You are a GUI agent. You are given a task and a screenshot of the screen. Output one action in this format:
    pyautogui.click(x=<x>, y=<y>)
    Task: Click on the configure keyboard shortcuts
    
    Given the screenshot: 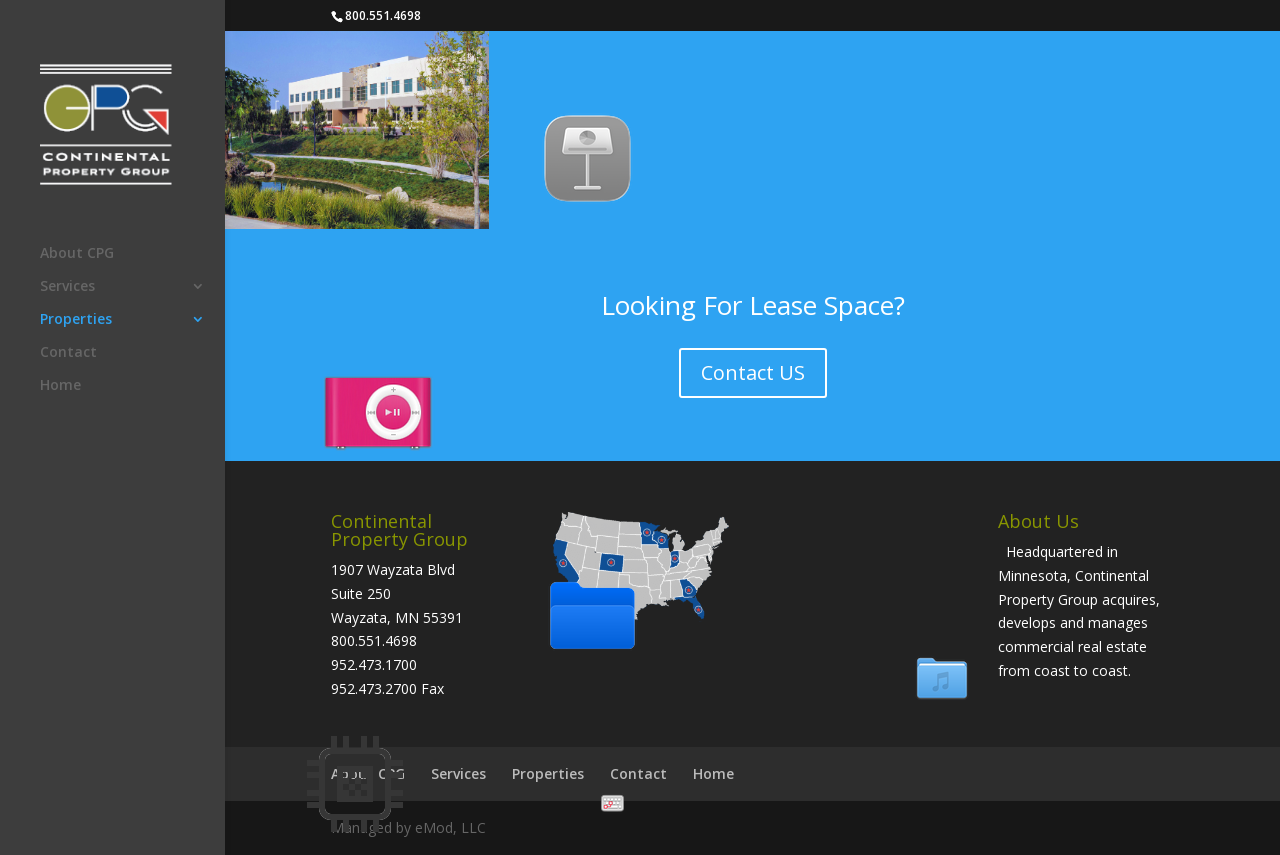 What is the action you would take?
    pyautogui.click(x=612, y=803)
    